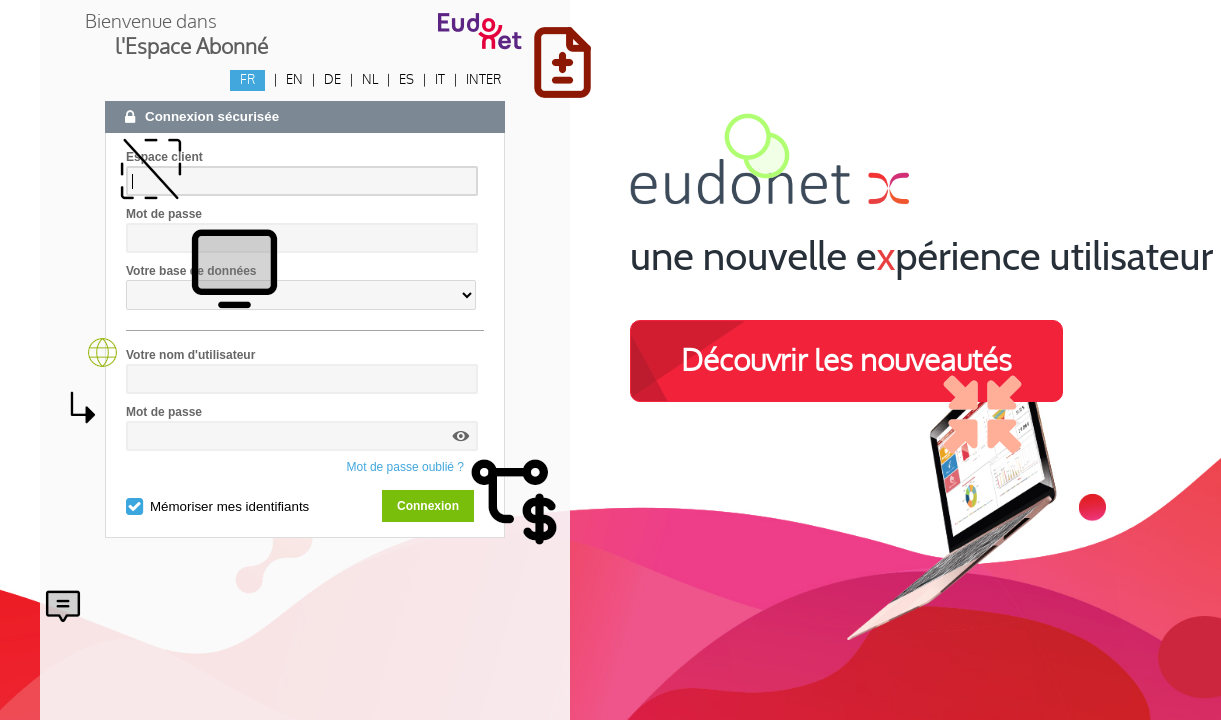  Describe the element at coordinates (63, 605) in the screenshot. I see `open chat or messaging` at that location.